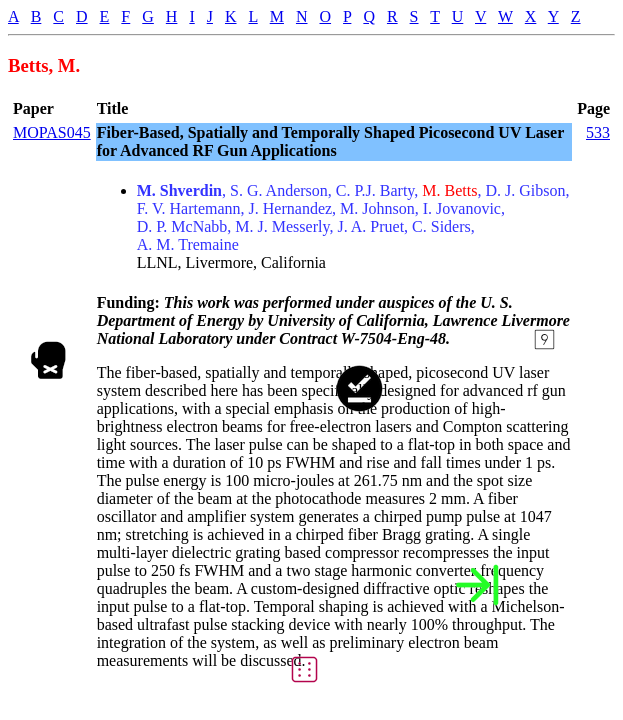 The image size is (623, 720). What do you see at coordinates (478, 585) in the screenshot?
I see `navigate to the next item or page` at bounding box center [478, 585].